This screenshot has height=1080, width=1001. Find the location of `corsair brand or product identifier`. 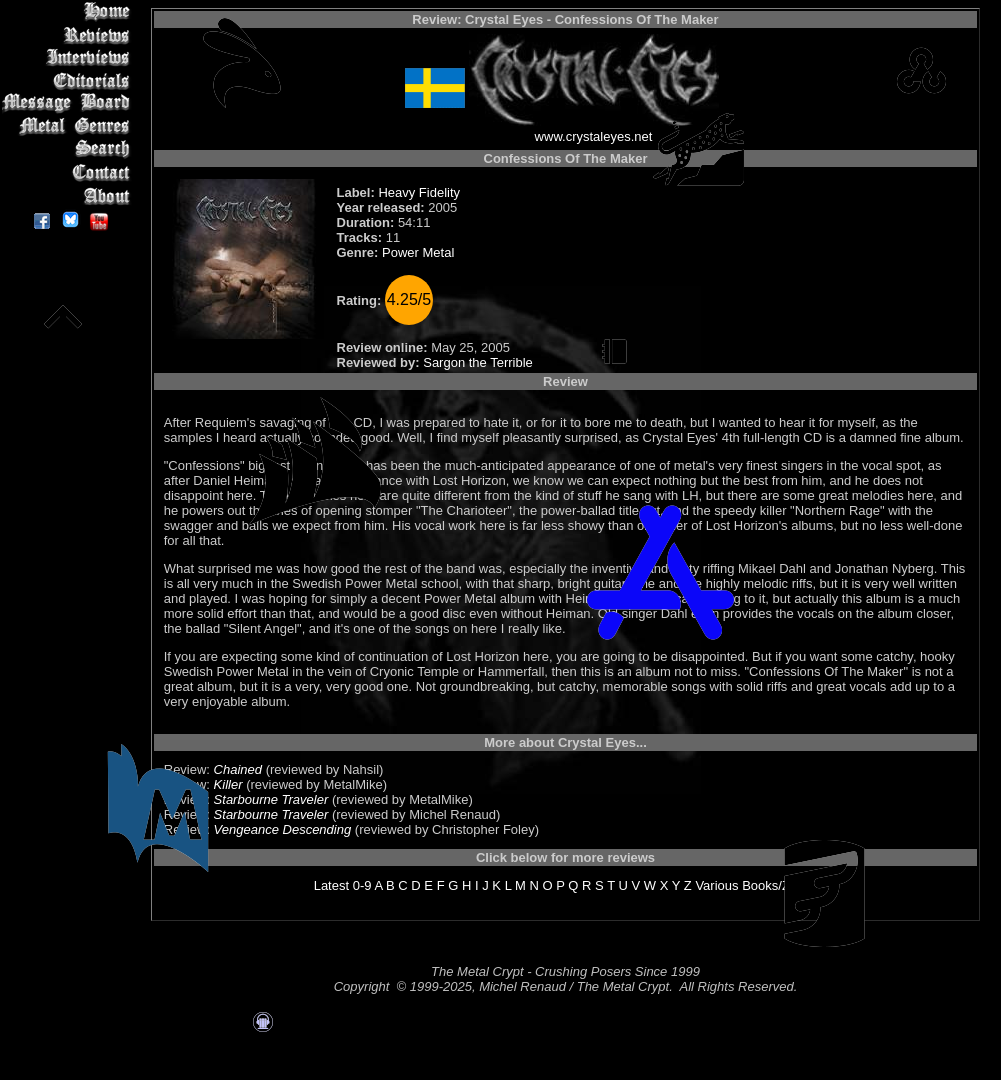

corsair brand or product identifier is located at coordinates (314, 461).